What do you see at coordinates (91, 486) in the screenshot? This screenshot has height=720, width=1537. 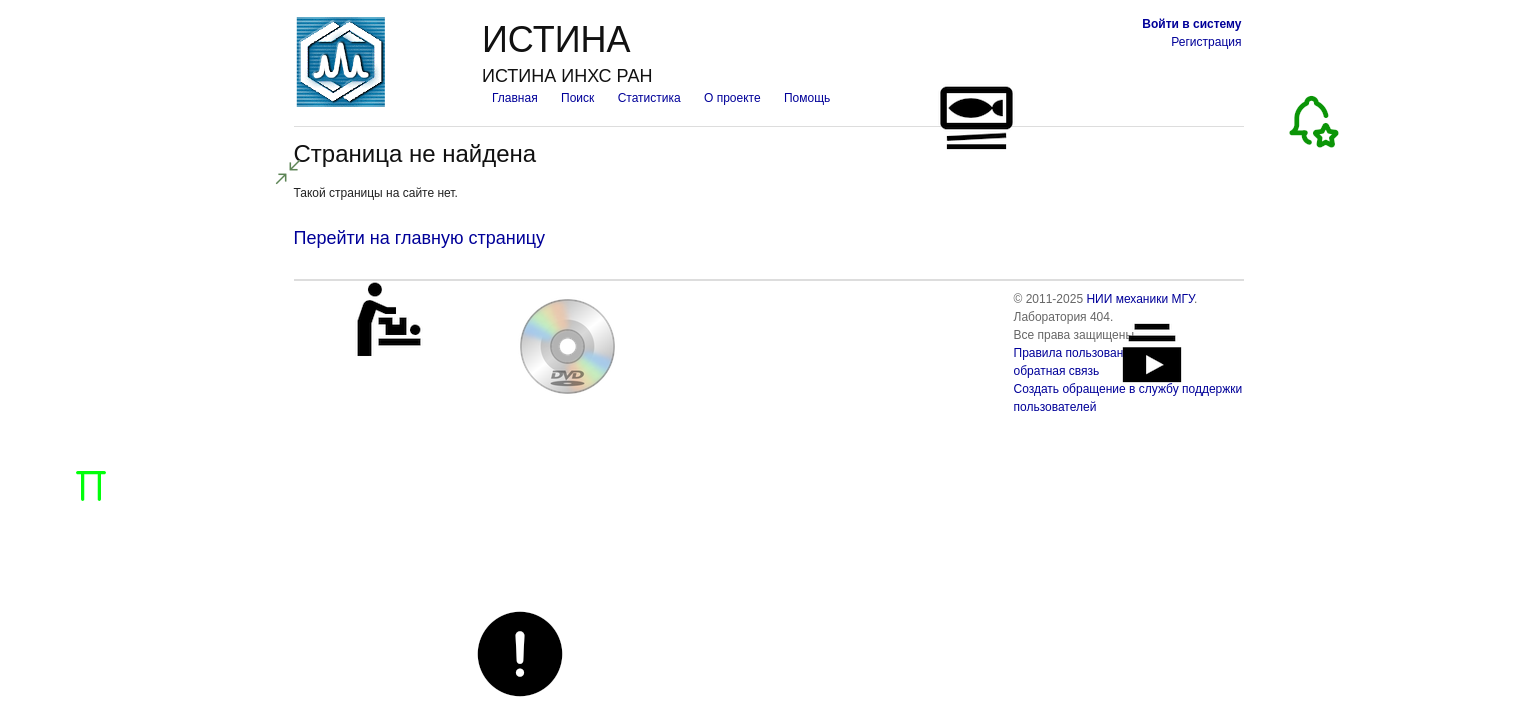 I see `access mathematical or scientific functions` at bounding box center [91, 486].